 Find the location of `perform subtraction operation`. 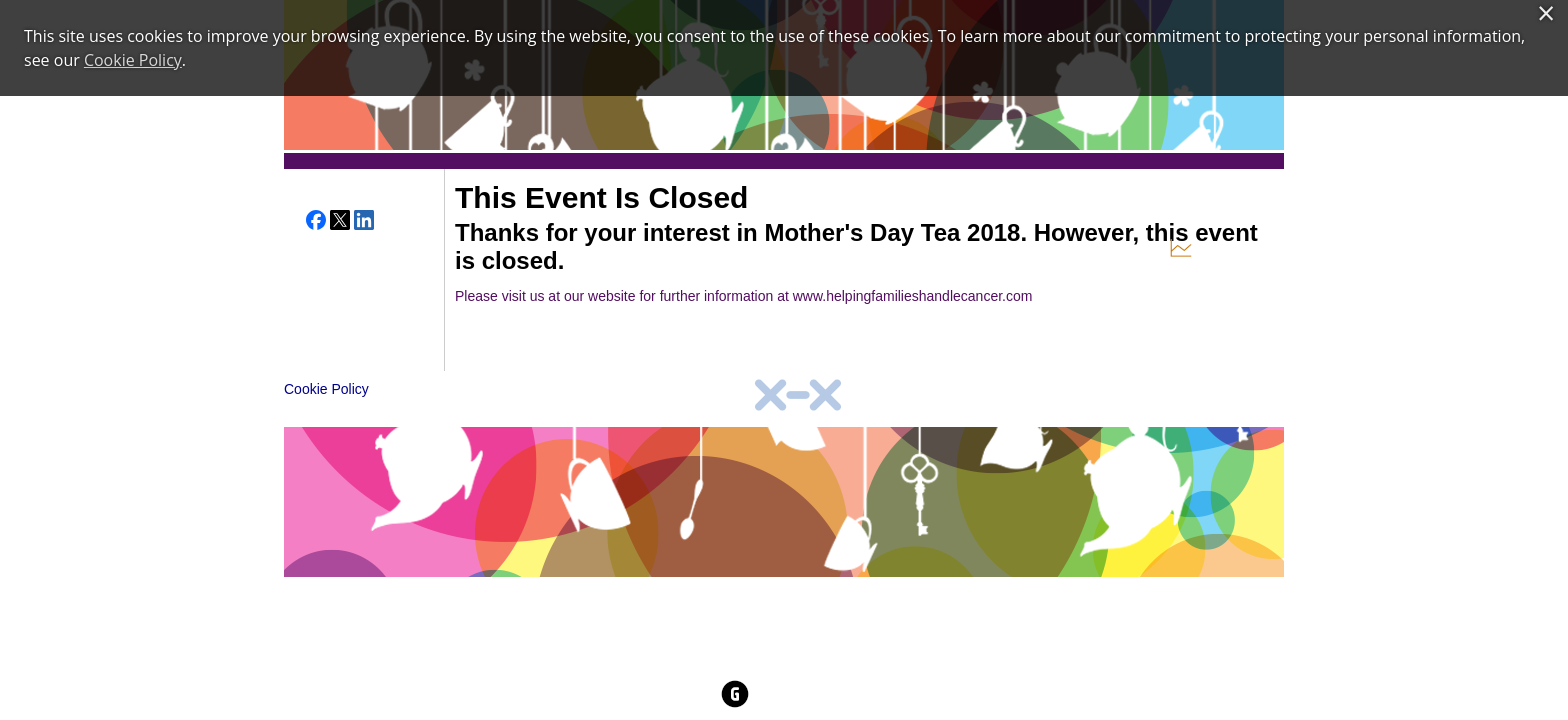

perform subtraction operation is located at coordinates (798, 395).